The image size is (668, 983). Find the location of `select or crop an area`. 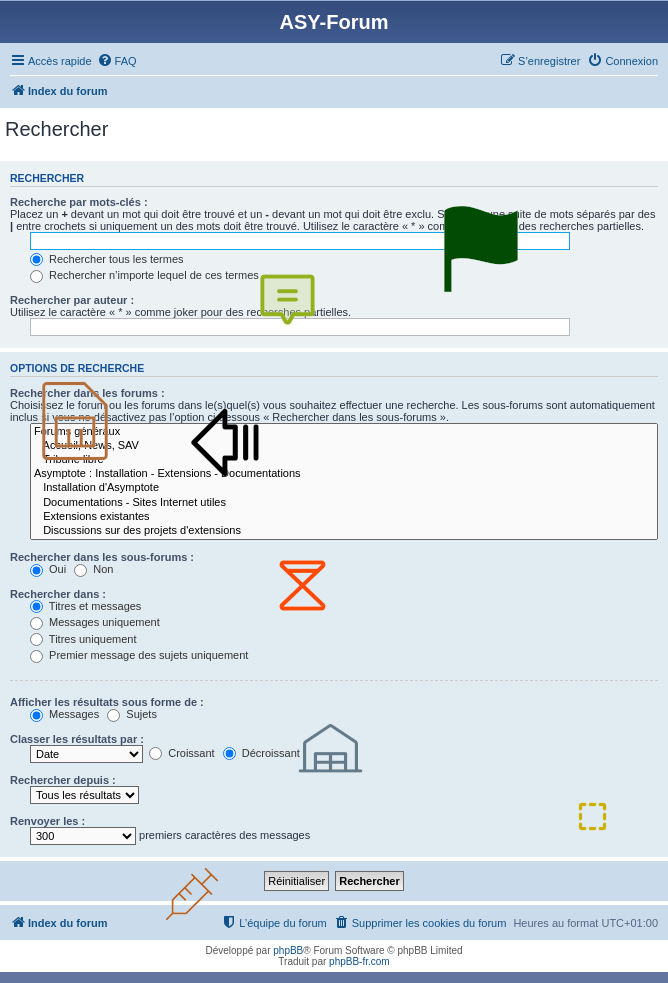

select or crop an area is located at coordinates (592, 816).